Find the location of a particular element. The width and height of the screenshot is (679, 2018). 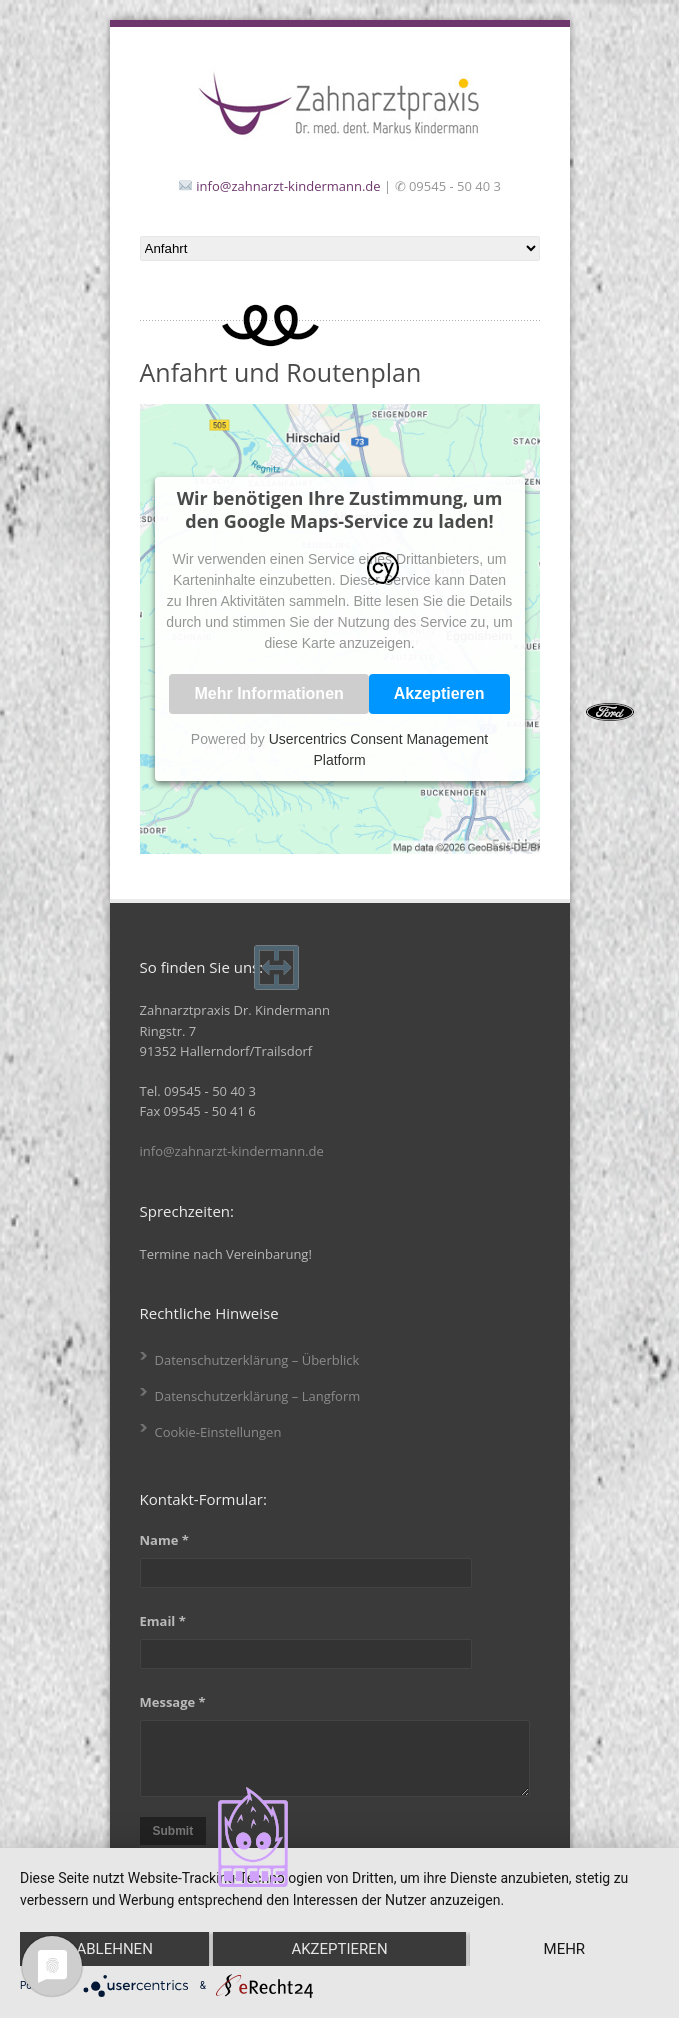

cypress testing framework logo is located at coordinates (383, 568).